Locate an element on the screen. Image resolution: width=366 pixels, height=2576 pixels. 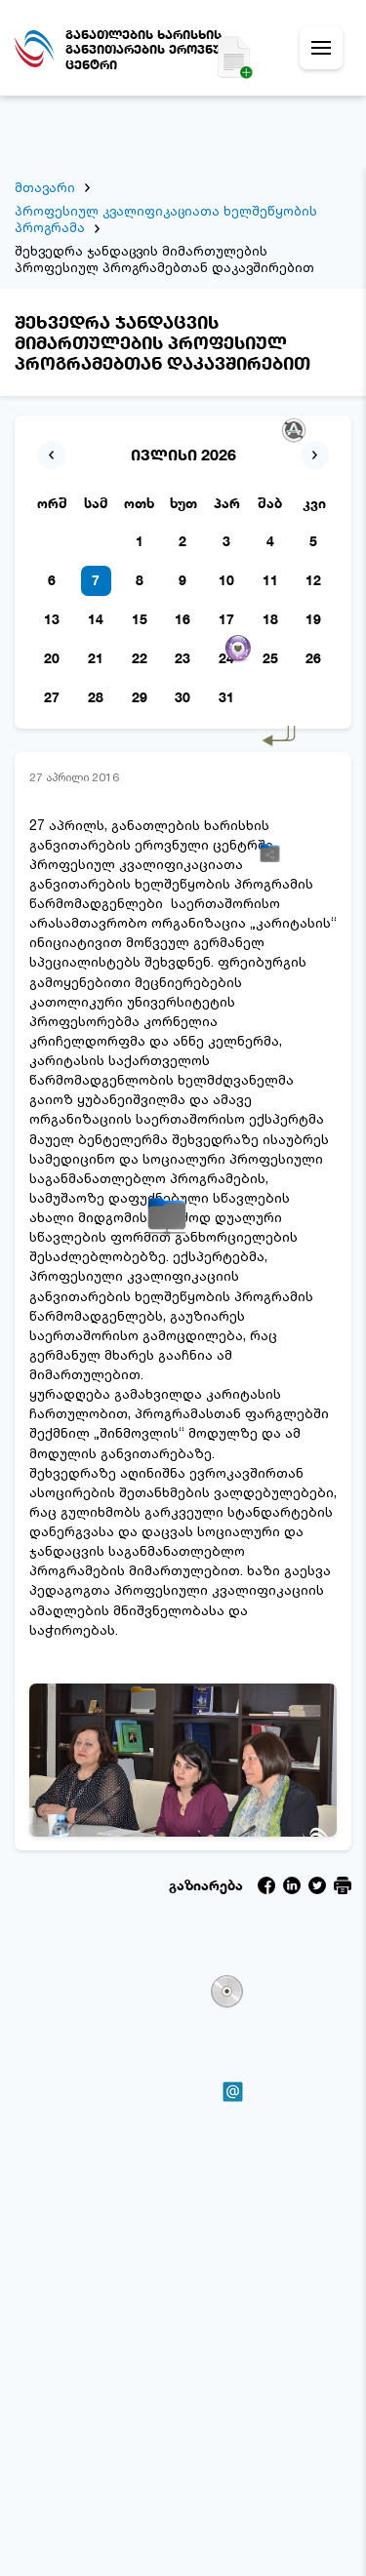
reply to all recipients of an email is located at coordinates (278, 733).